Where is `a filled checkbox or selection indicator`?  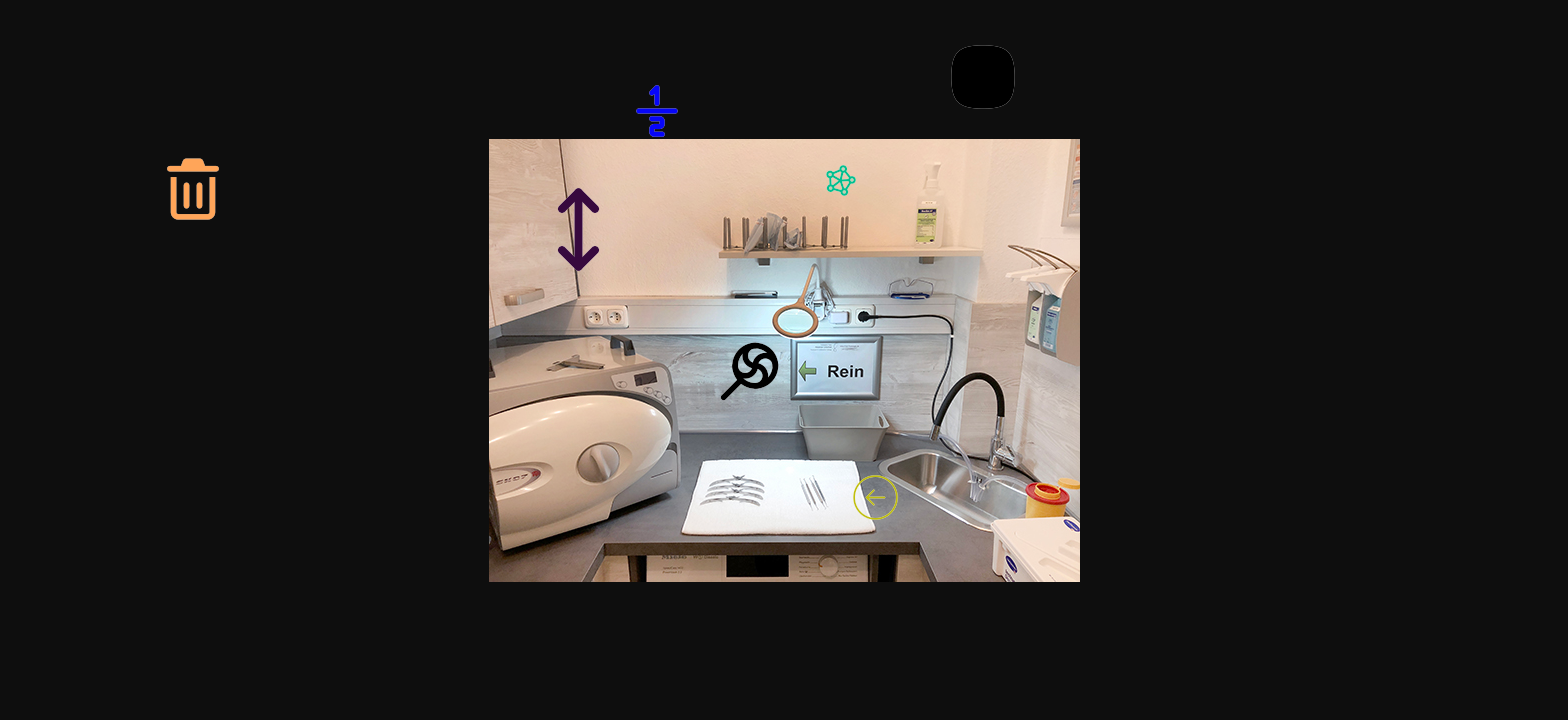
a filled checkbox or selection indicator is located at coordinates (983, 77).